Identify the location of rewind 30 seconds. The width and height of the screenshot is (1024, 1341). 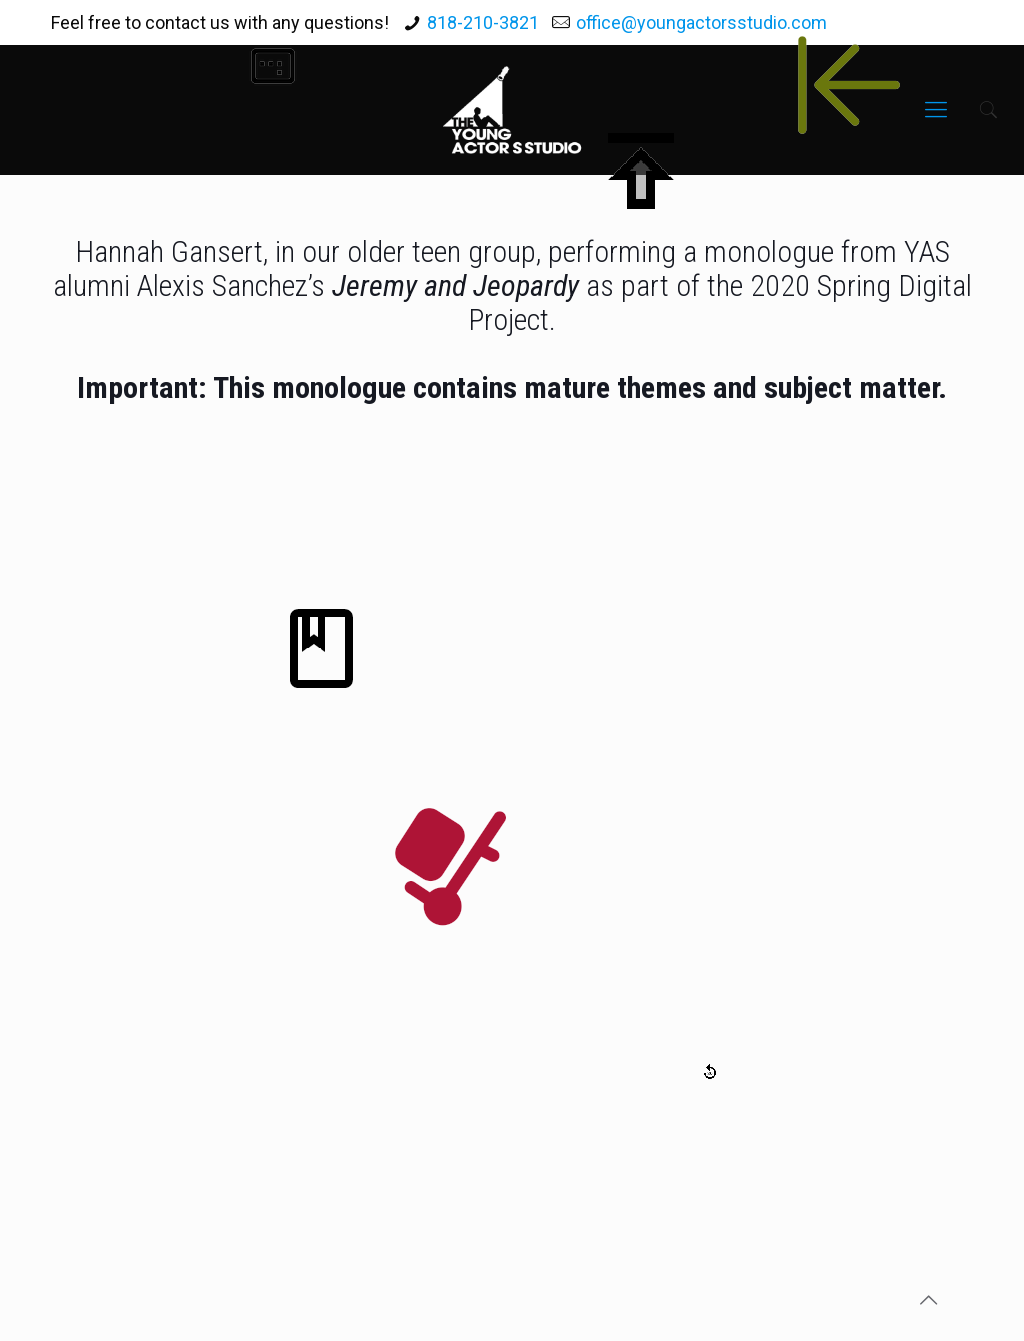
(710, 1072).